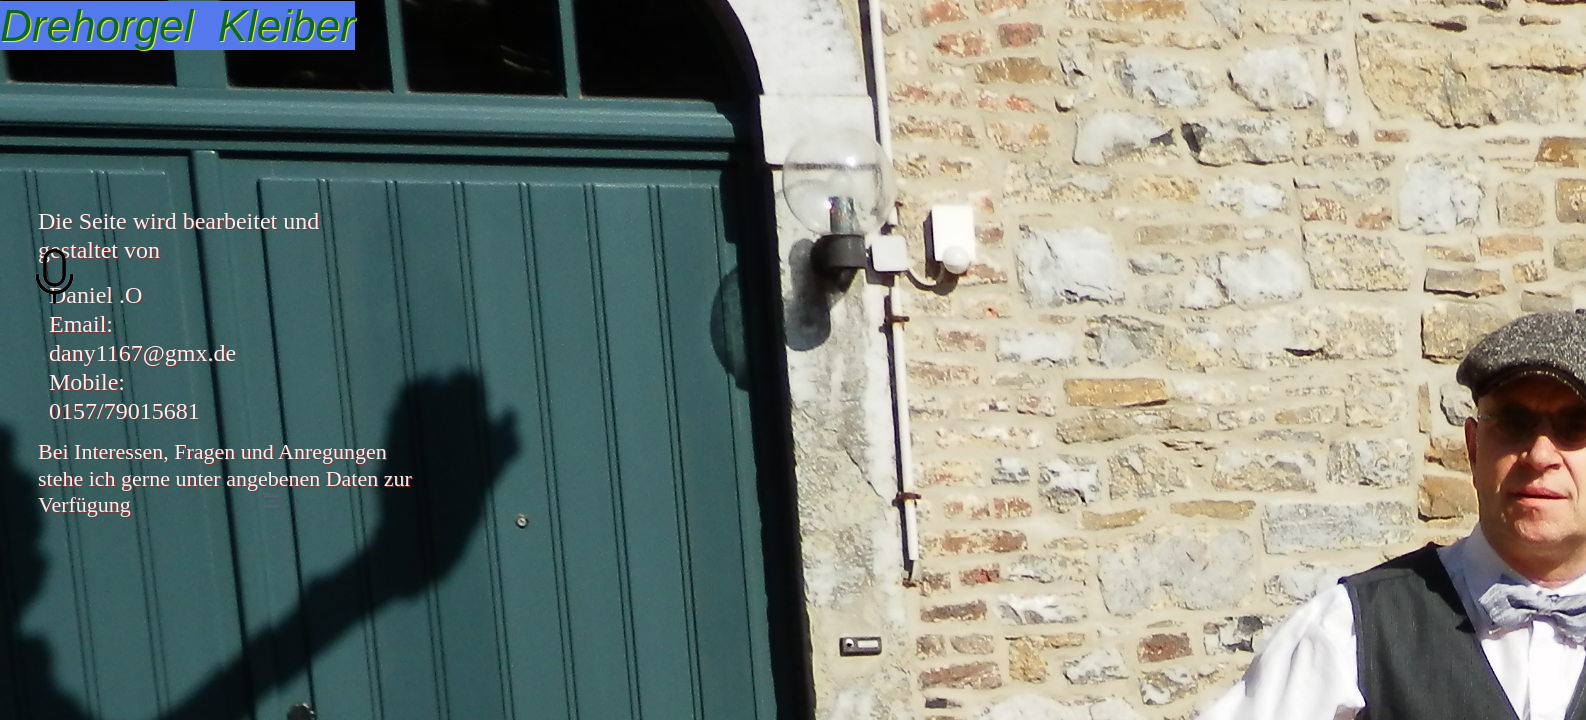  I want to click on remove a file from this folder, so click(271, 500).